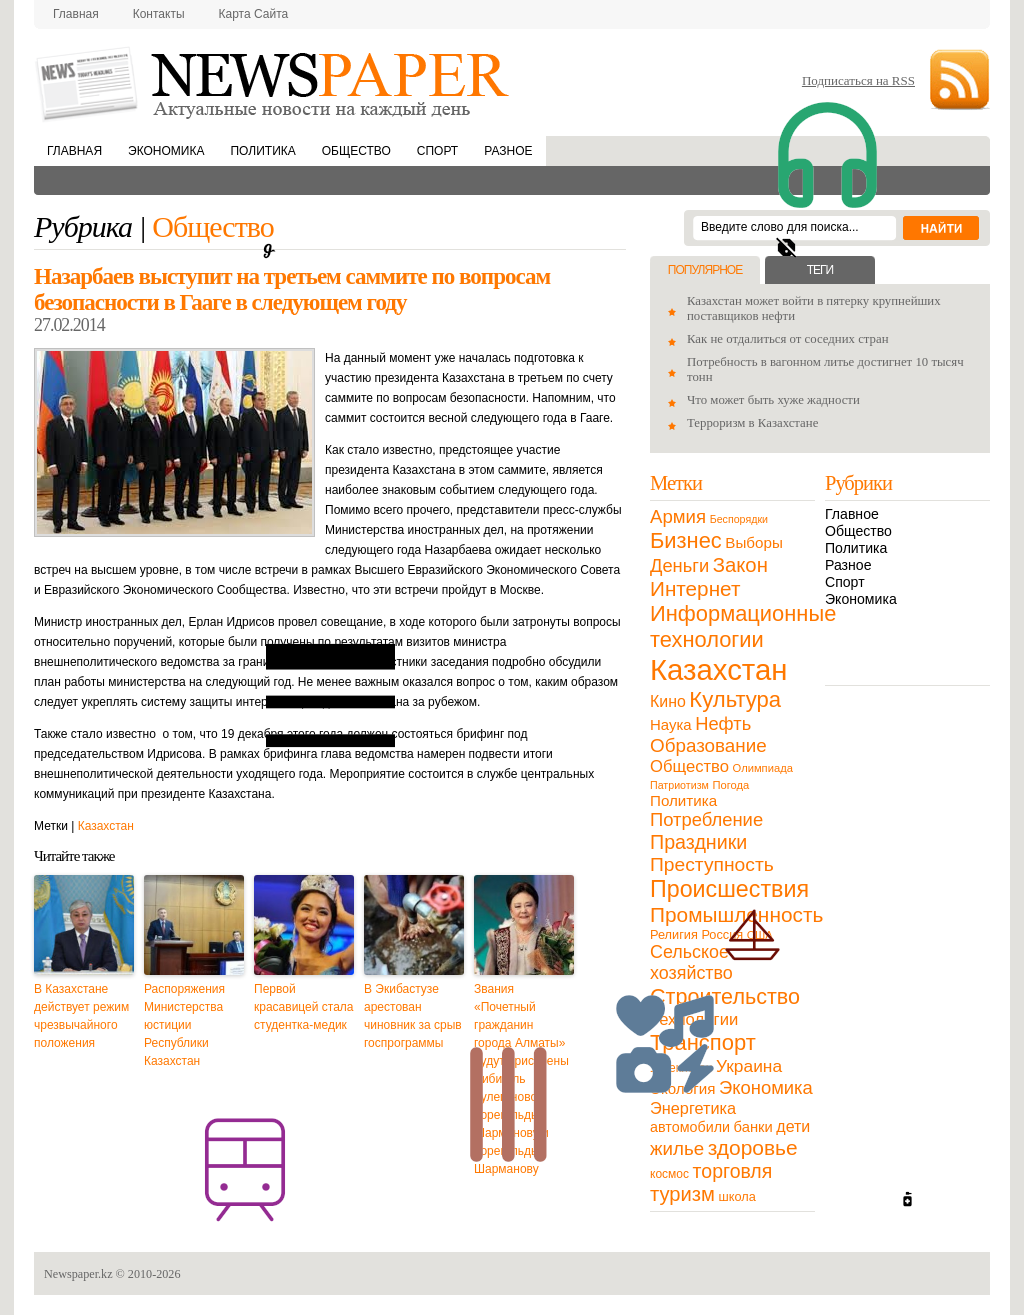 The image size is (1024, 1315). I want to click on access medical supplies or first aid resources, so click(907, 1199).